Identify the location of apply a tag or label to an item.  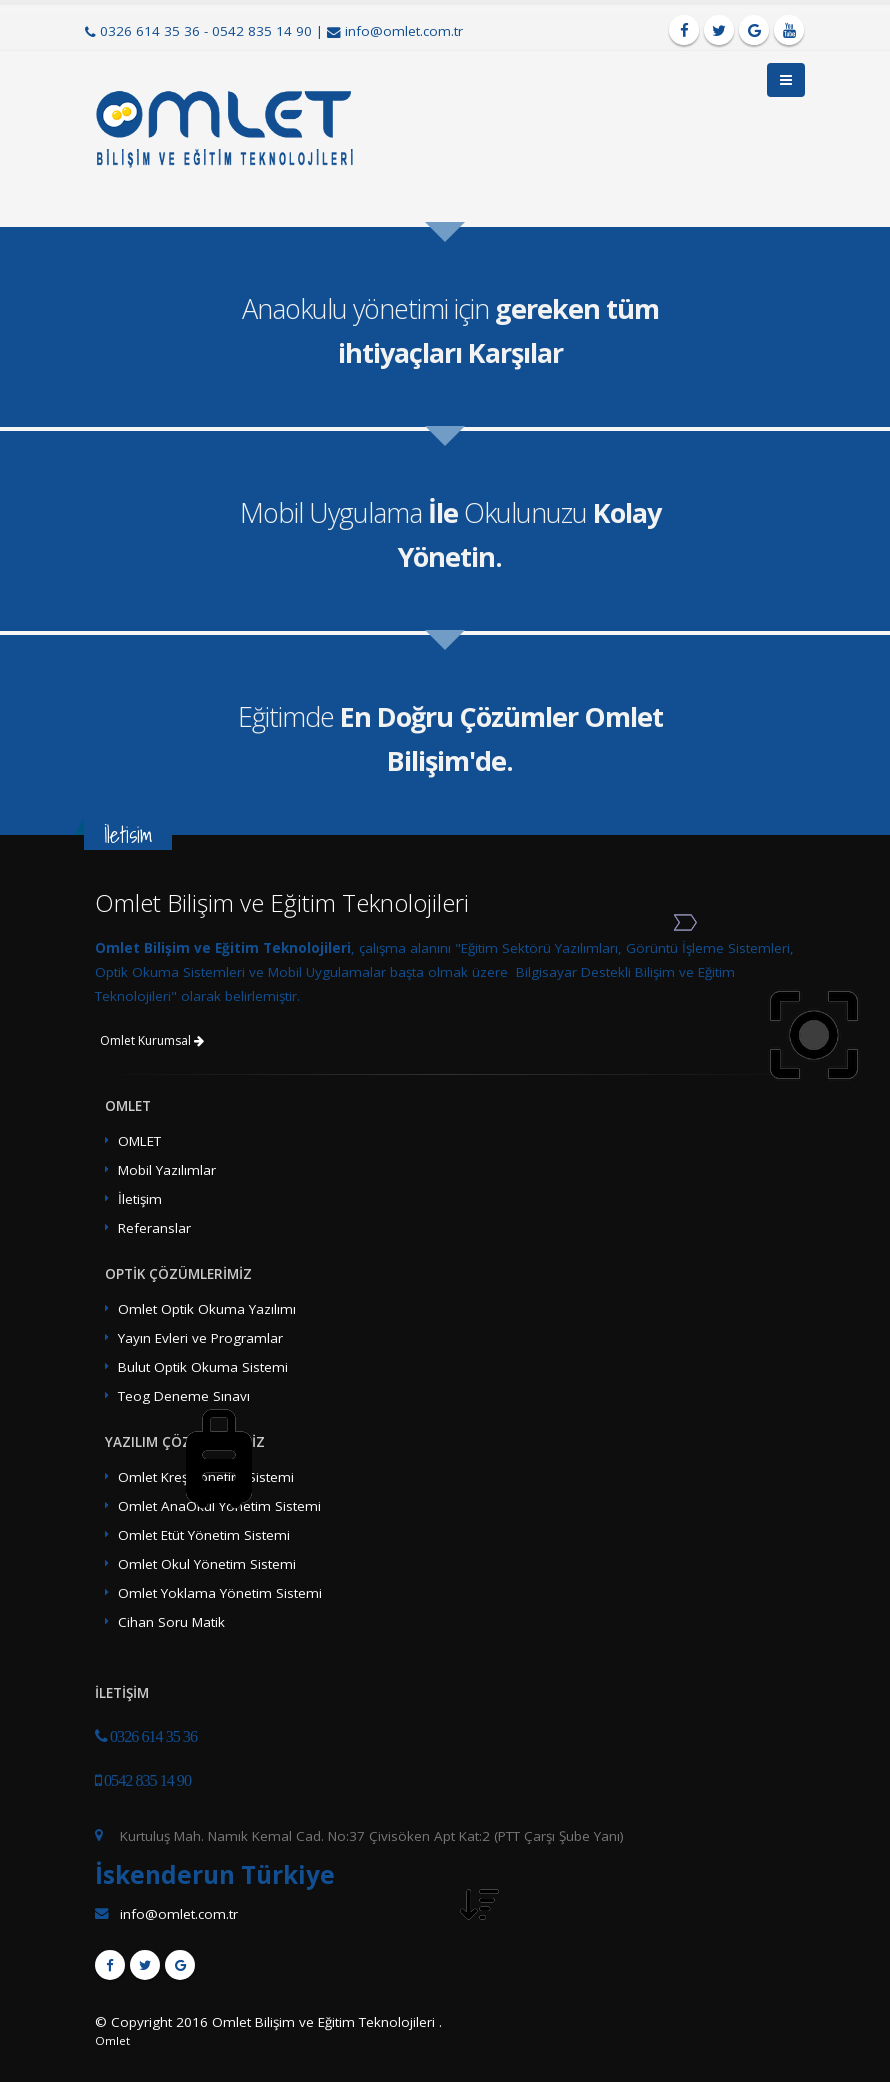
(684, 922).